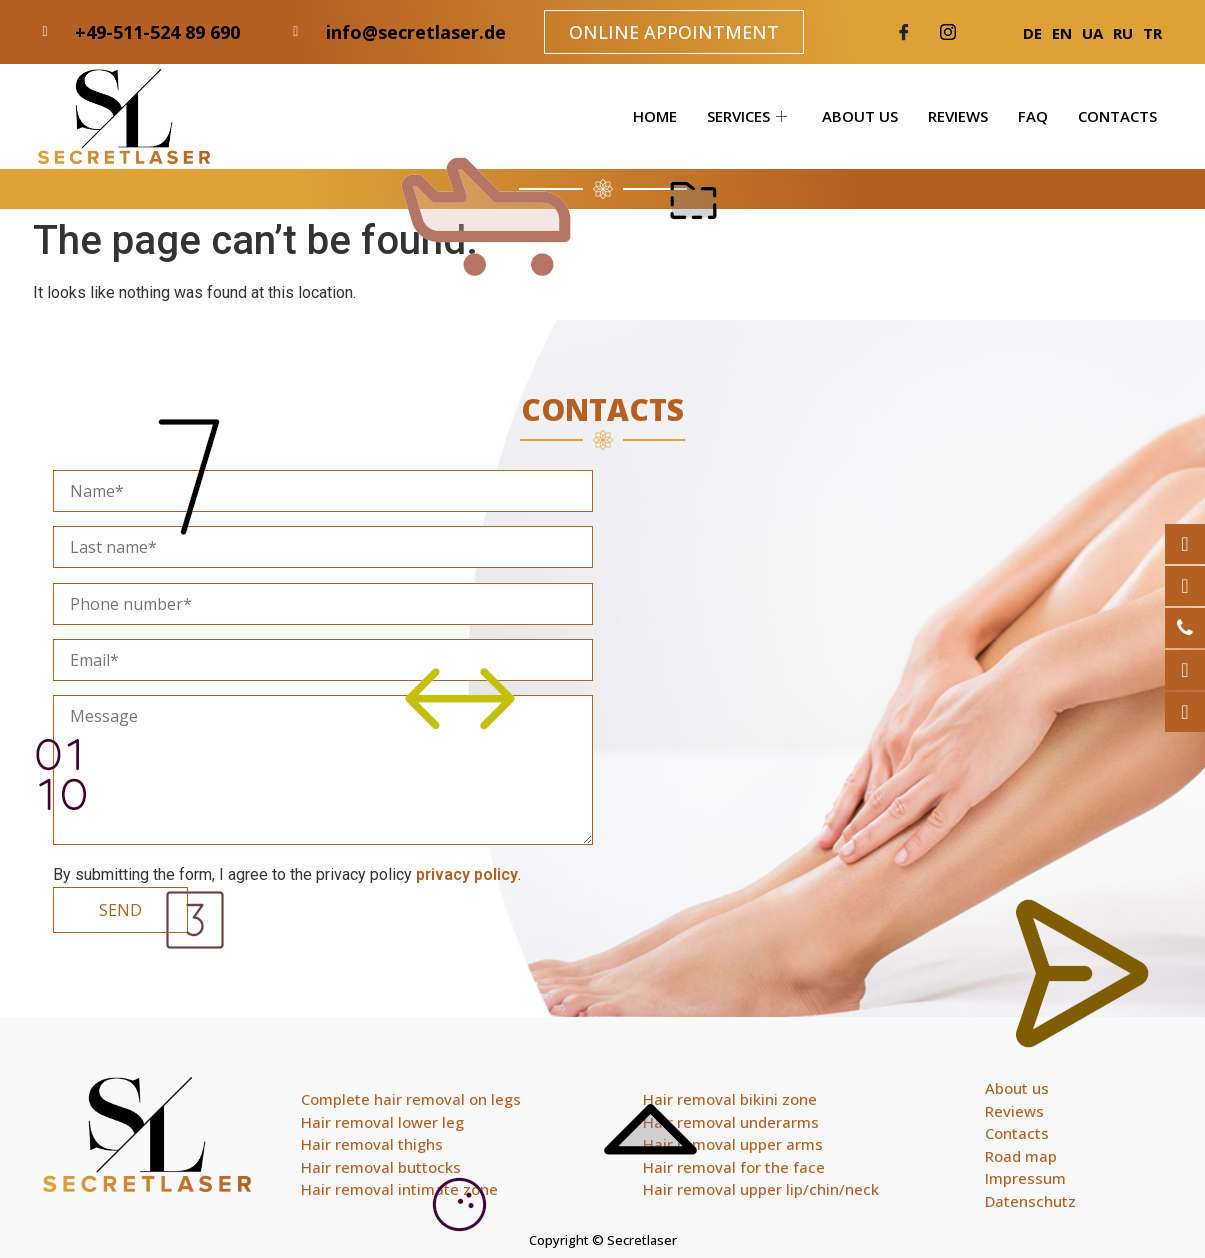 The height and width of the screenshot is (1258, 1205). Describe the element at coordinates (189, 477) in the screenshot. I see `indicates the number seven in a list or sequence` at that location.